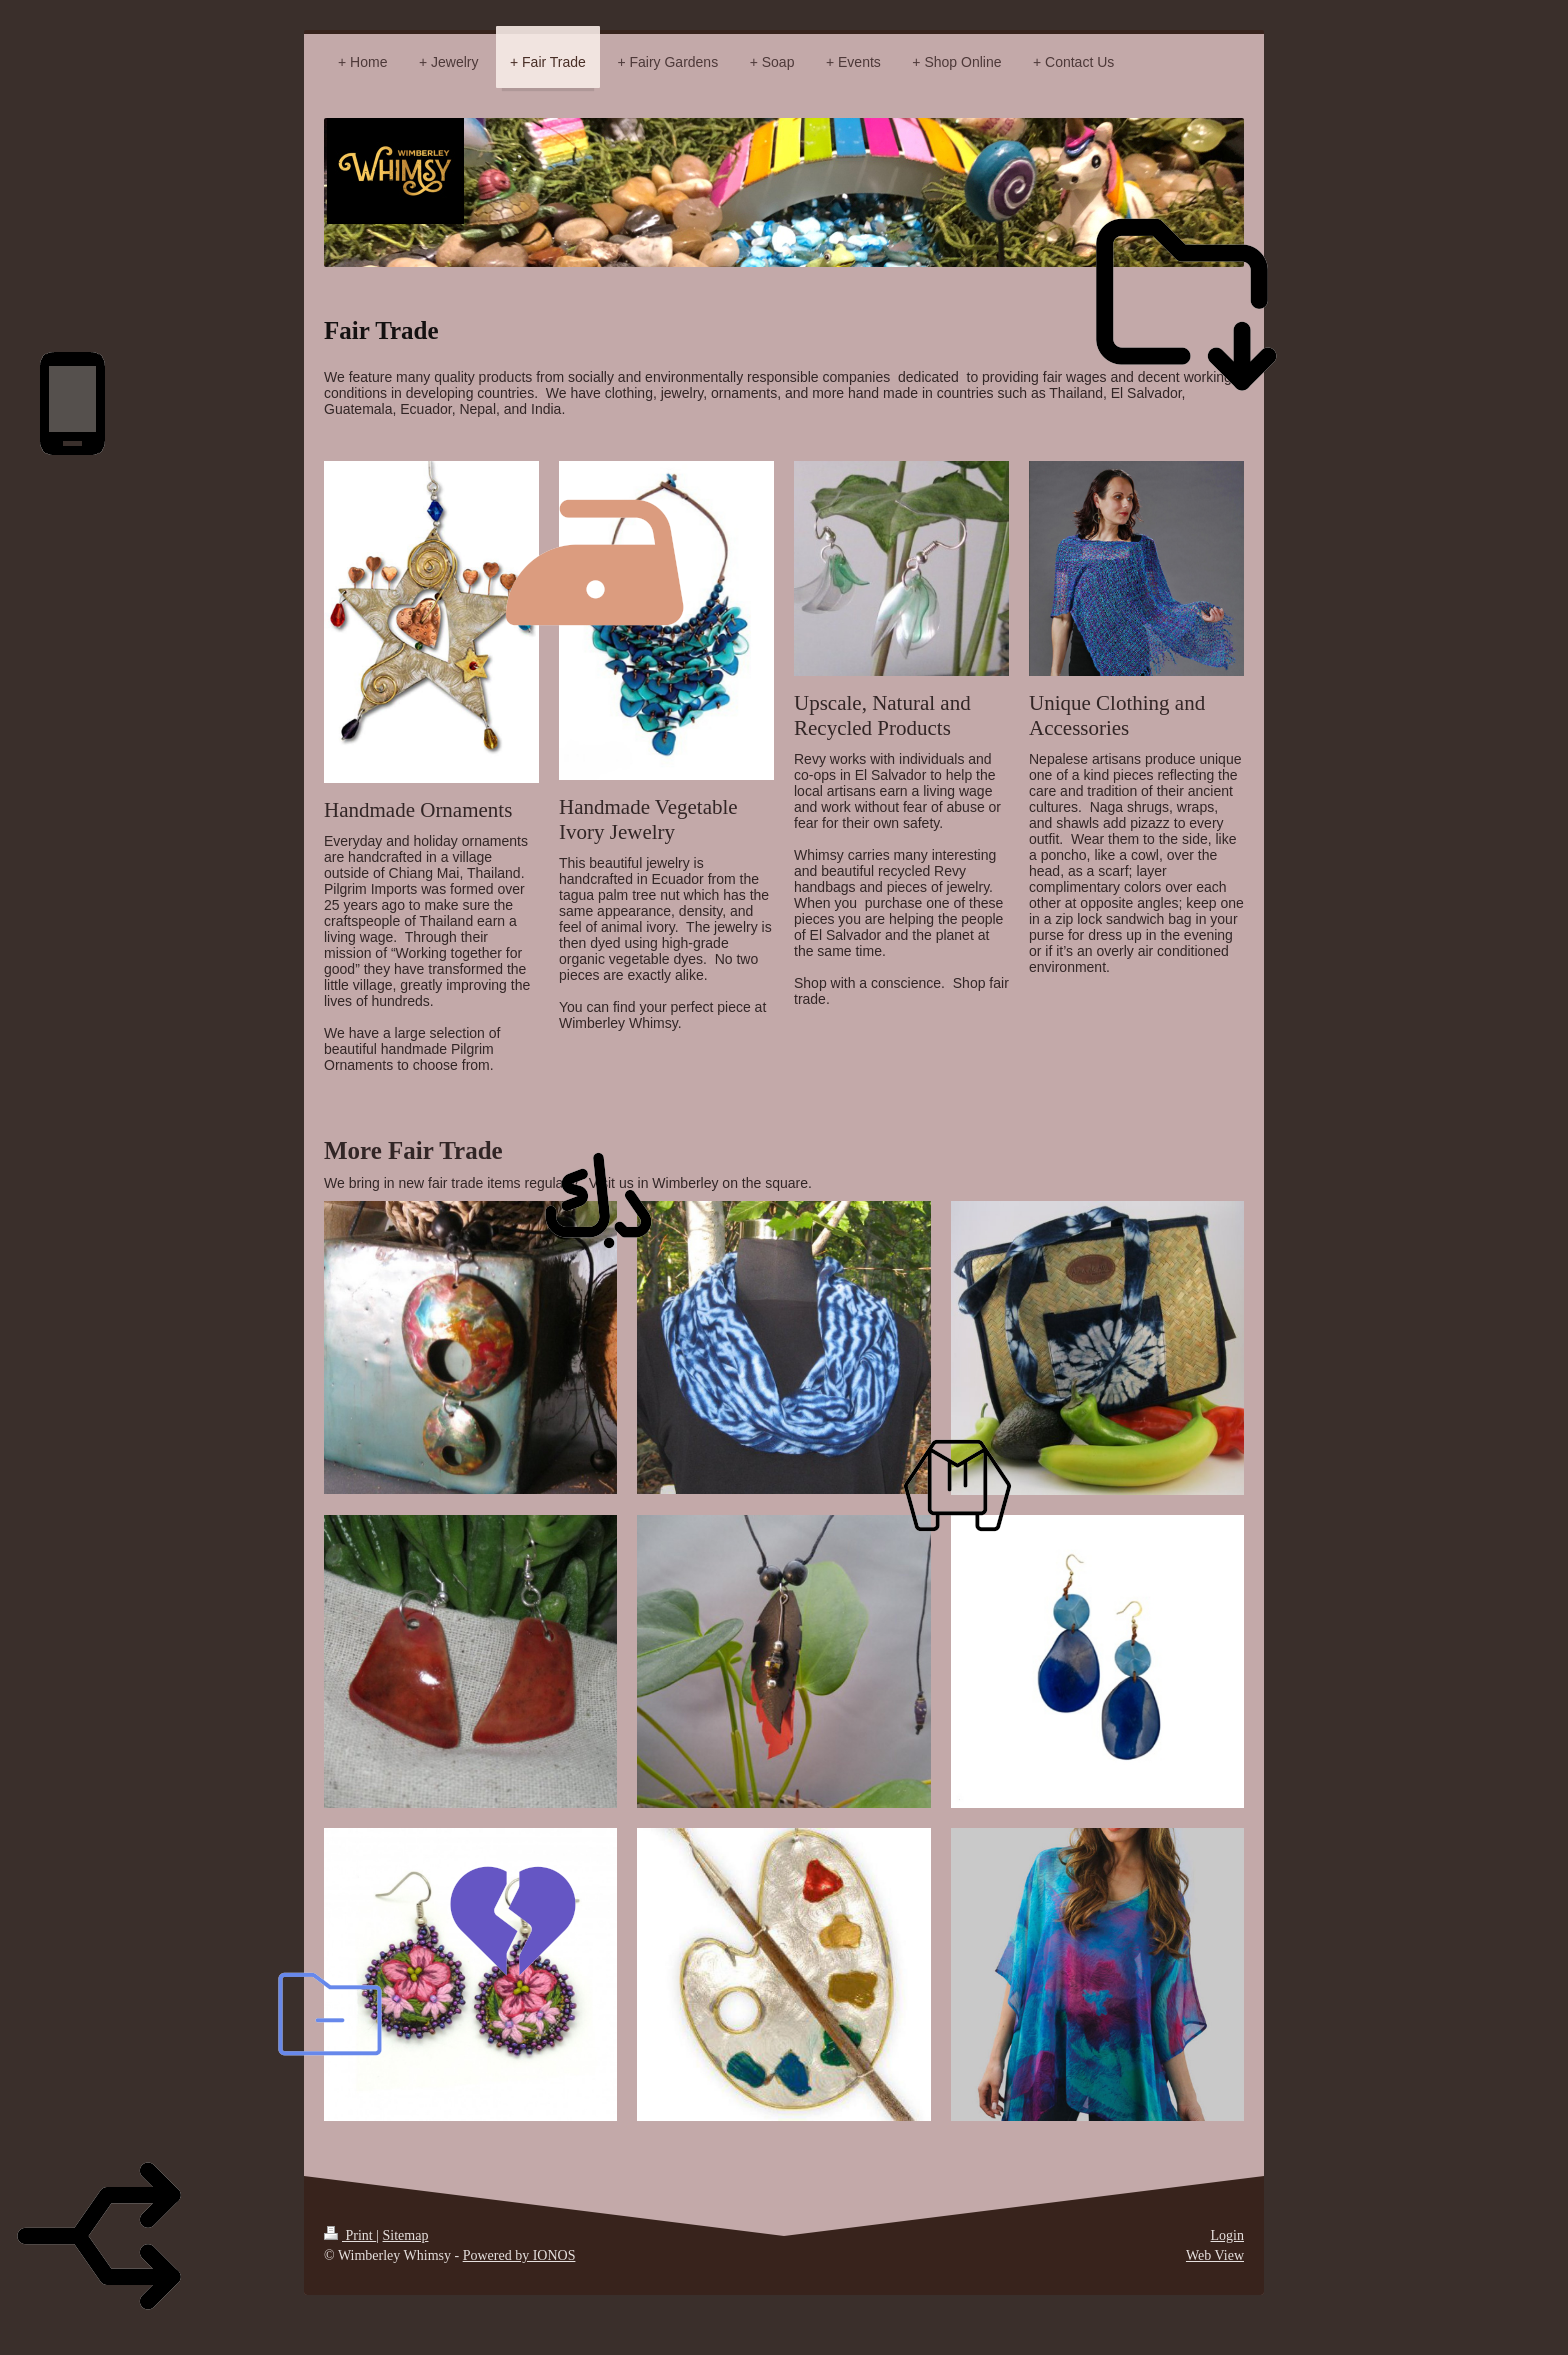 This screenshot has height=2355, width=1568. Describe the element at coordinates (330, 2012) in the screenshot. I see `remove a folder` at that location.